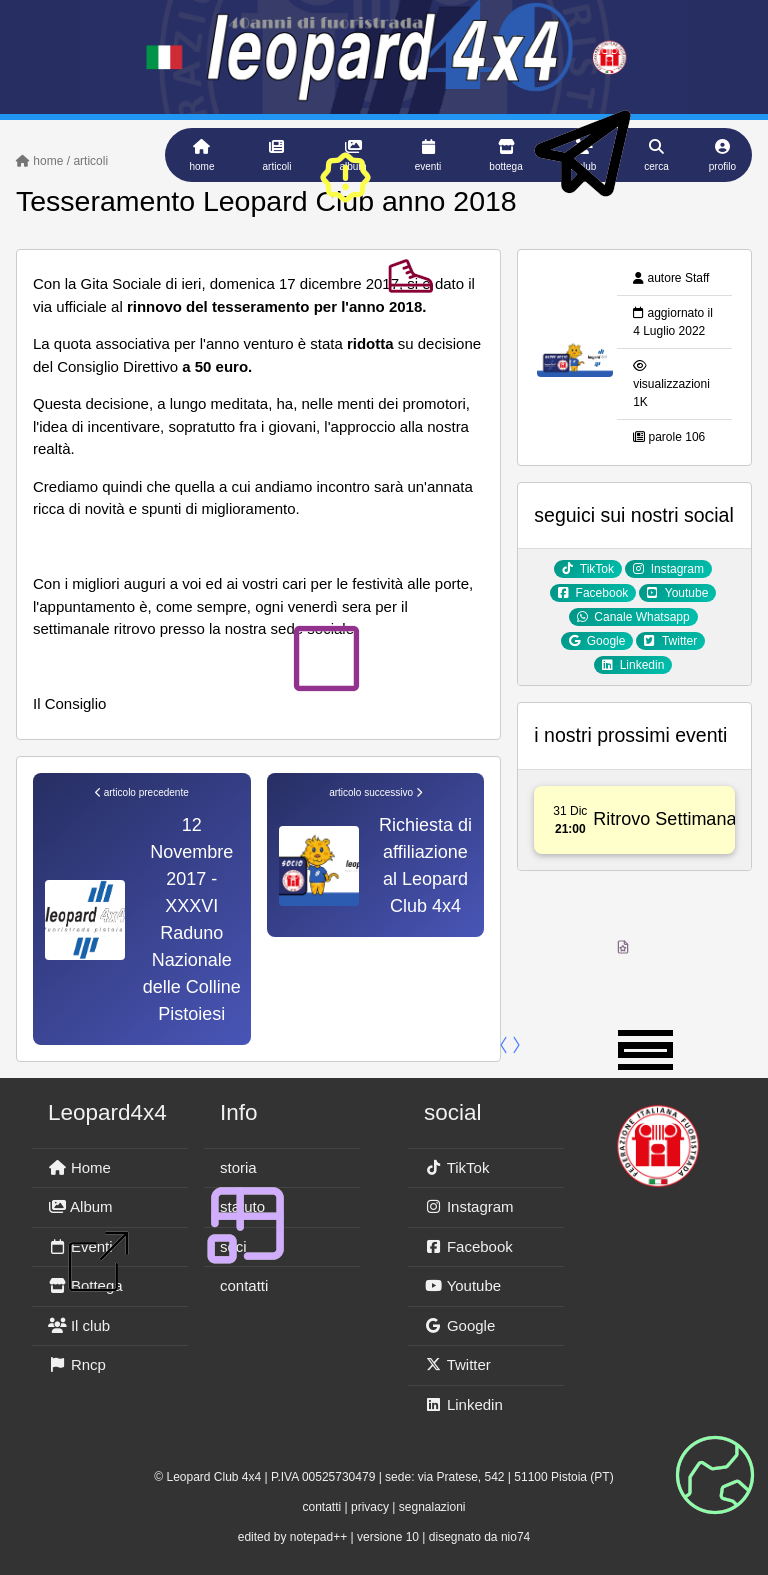 Image resolution: width=768 pixels, height=1575 pixels. What do you see at coordinates (98, 1261) in the screenshot?
I see `open link in new window or tab` at bounding box center [98, 1261].